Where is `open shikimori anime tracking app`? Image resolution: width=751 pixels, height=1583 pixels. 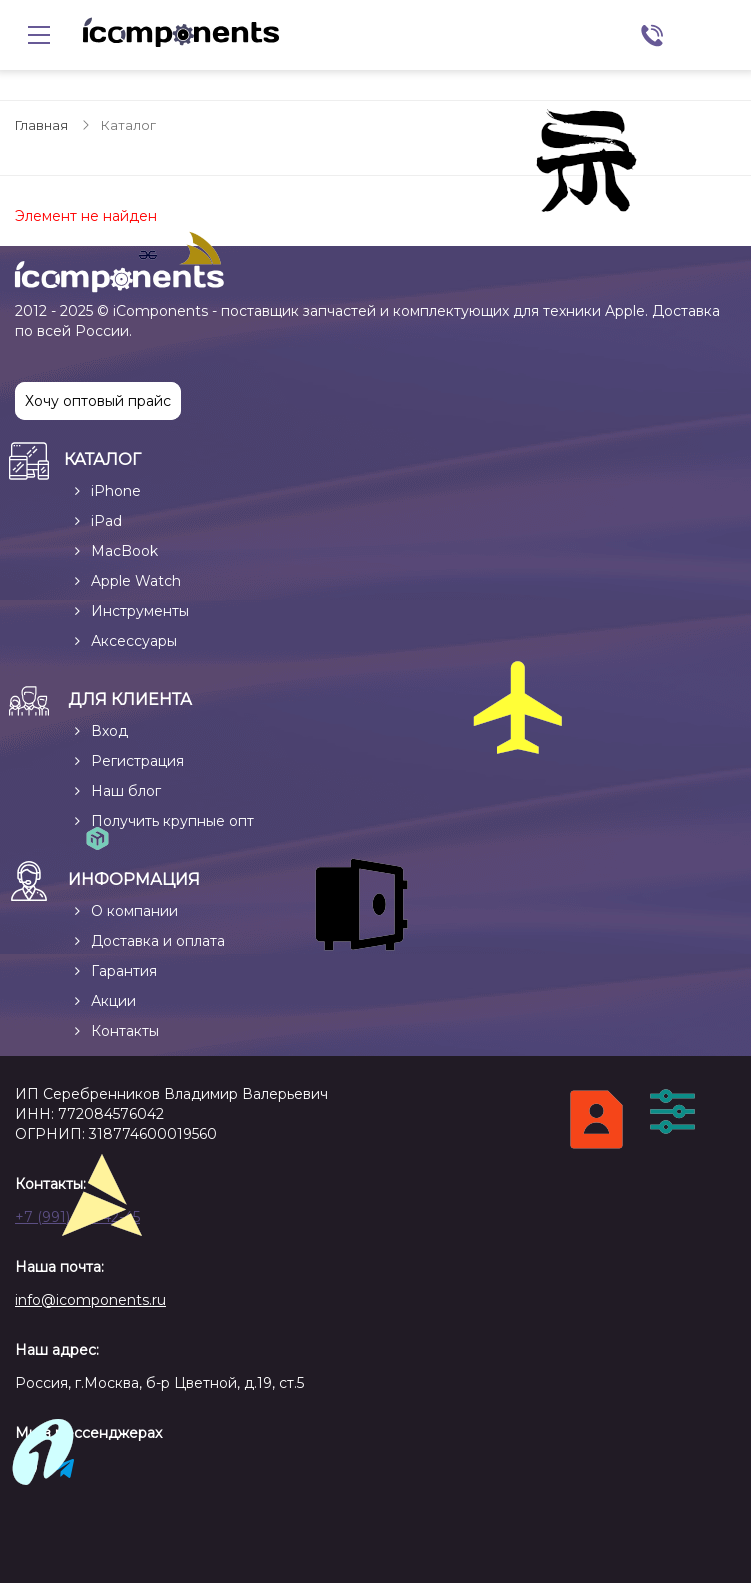
open shikimori anime tracking app is located at coordinates (586, 160).